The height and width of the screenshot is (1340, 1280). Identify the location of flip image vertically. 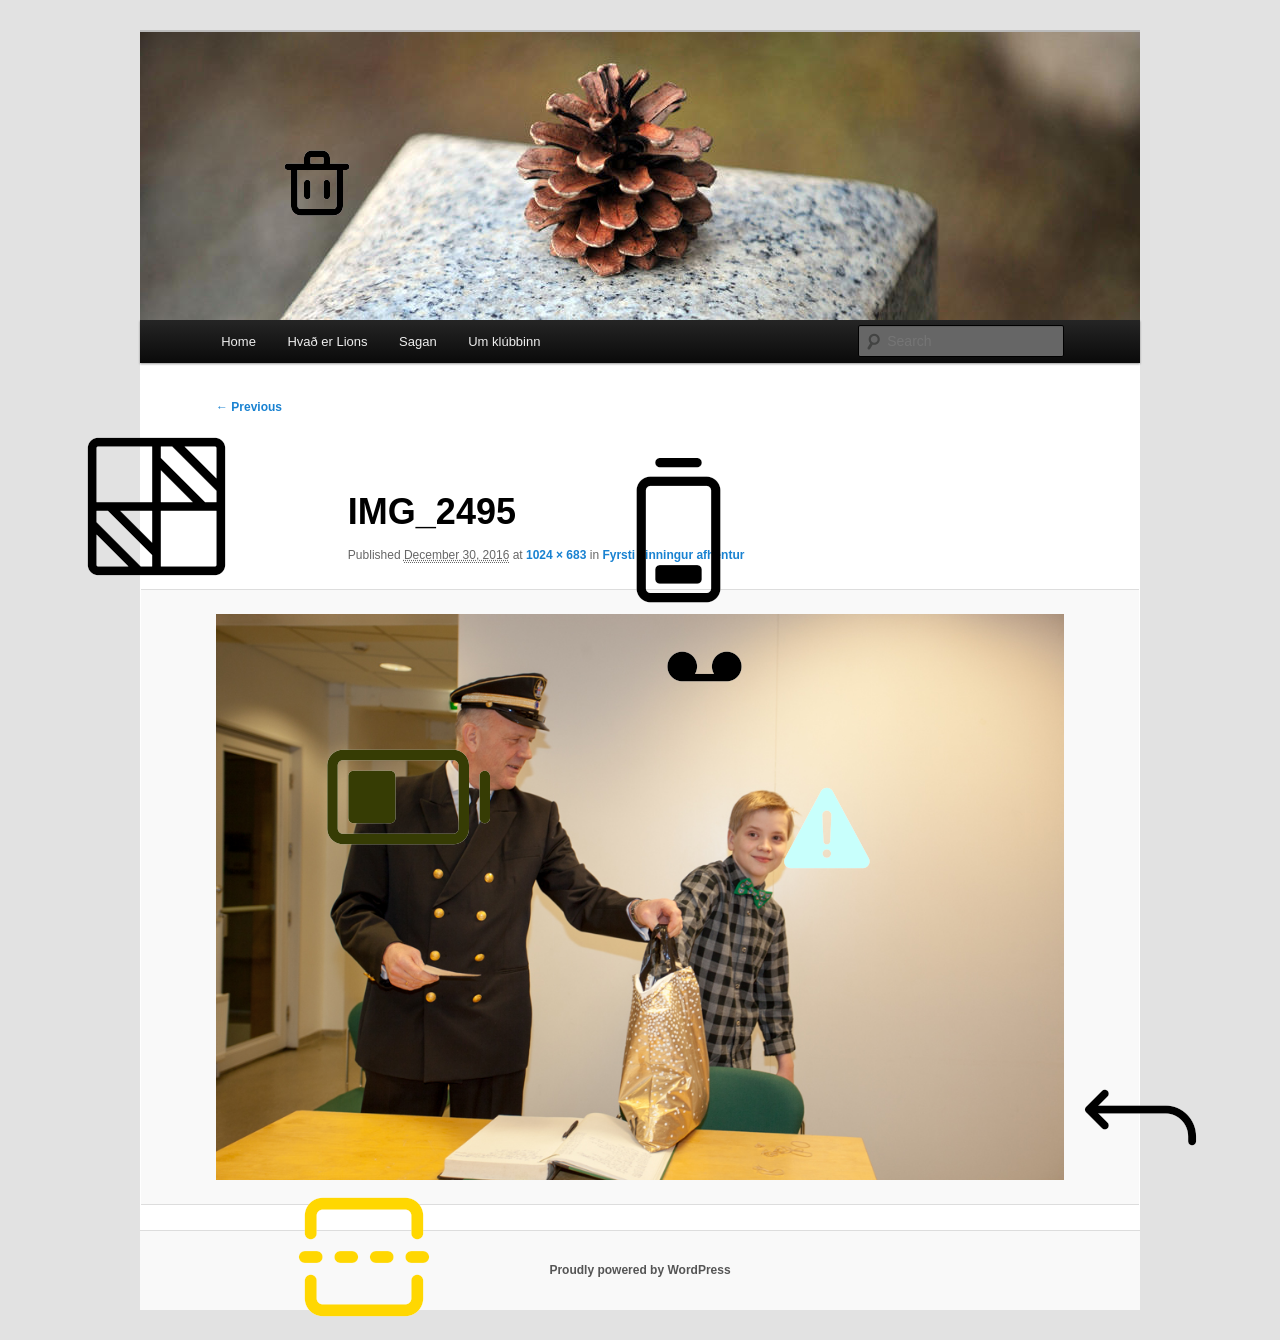
(364, 1257).